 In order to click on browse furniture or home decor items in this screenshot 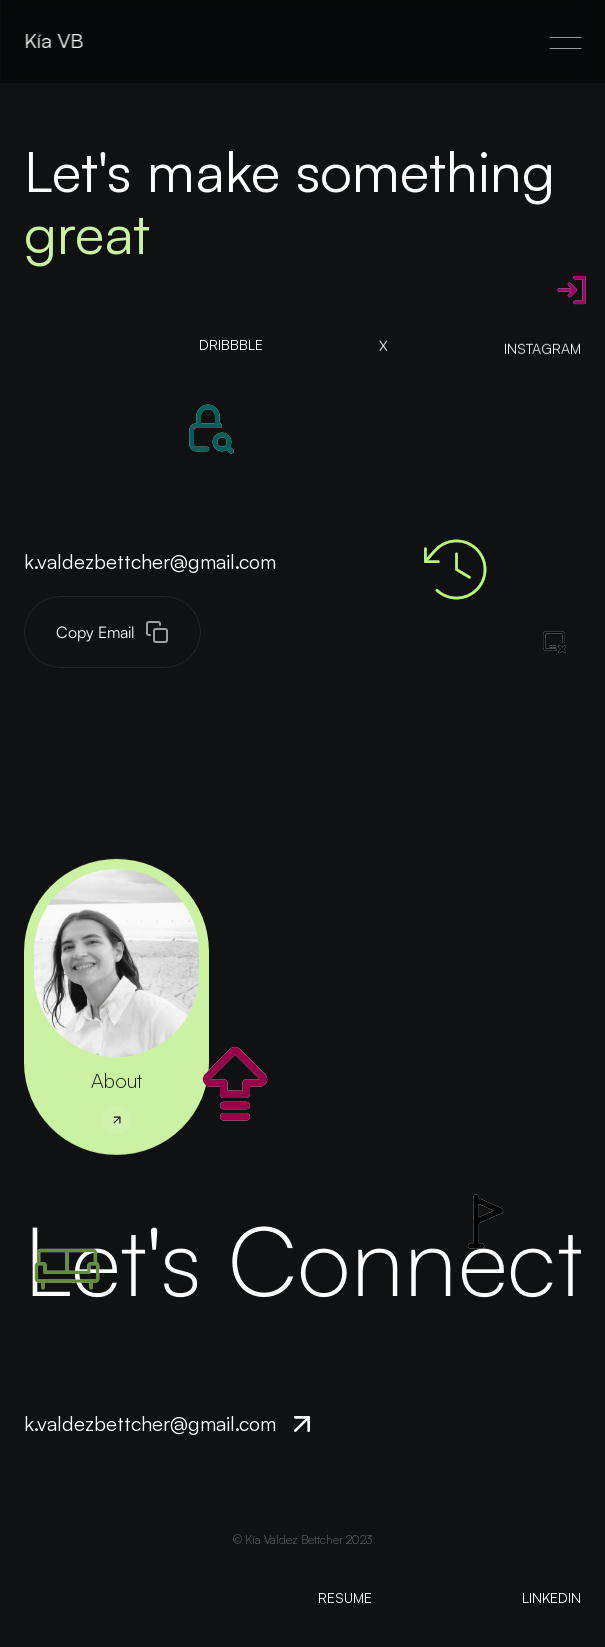, I will do `click(67, 1268)`.